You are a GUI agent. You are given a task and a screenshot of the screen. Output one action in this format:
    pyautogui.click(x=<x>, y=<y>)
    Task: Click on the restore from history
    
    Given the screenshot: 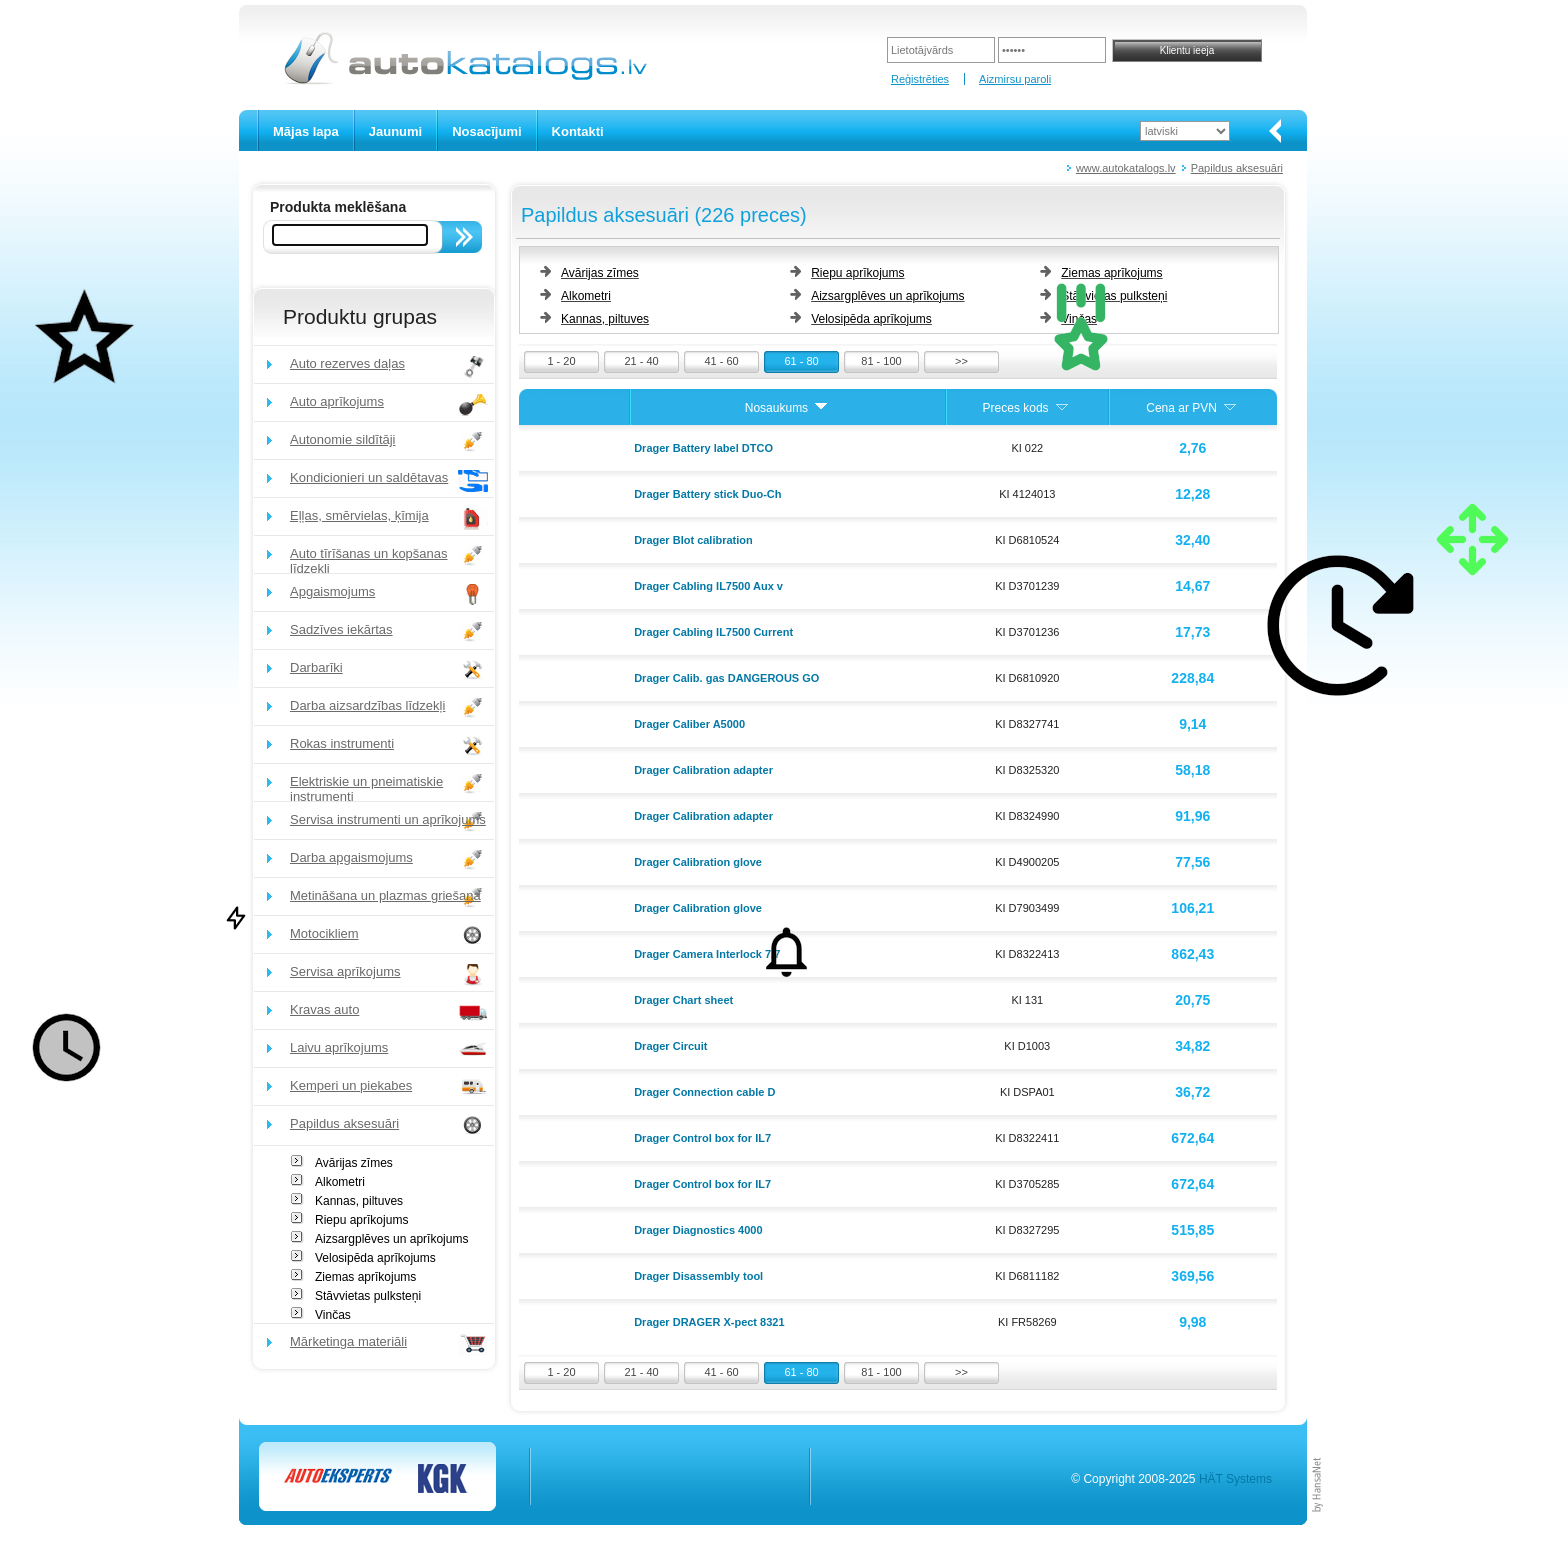 What is the action you would take?
    pyautogui.click(x=1337, y=625)
    